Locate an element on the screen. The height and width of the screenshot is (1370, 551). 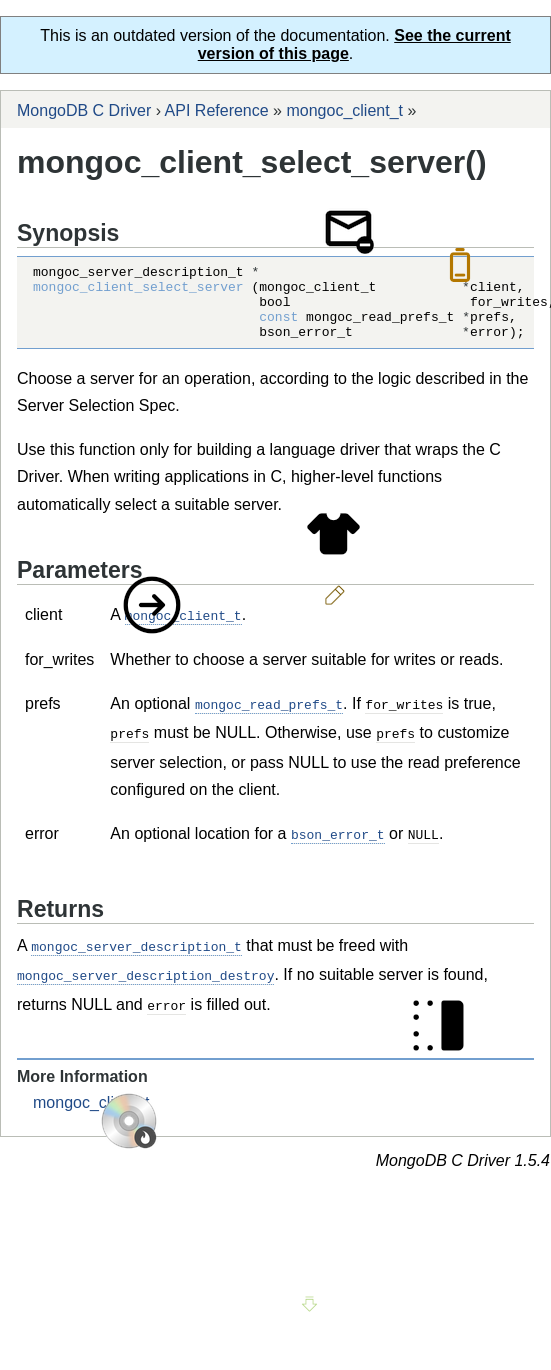
align content to the right edge is located at coordinates (438, 1025).